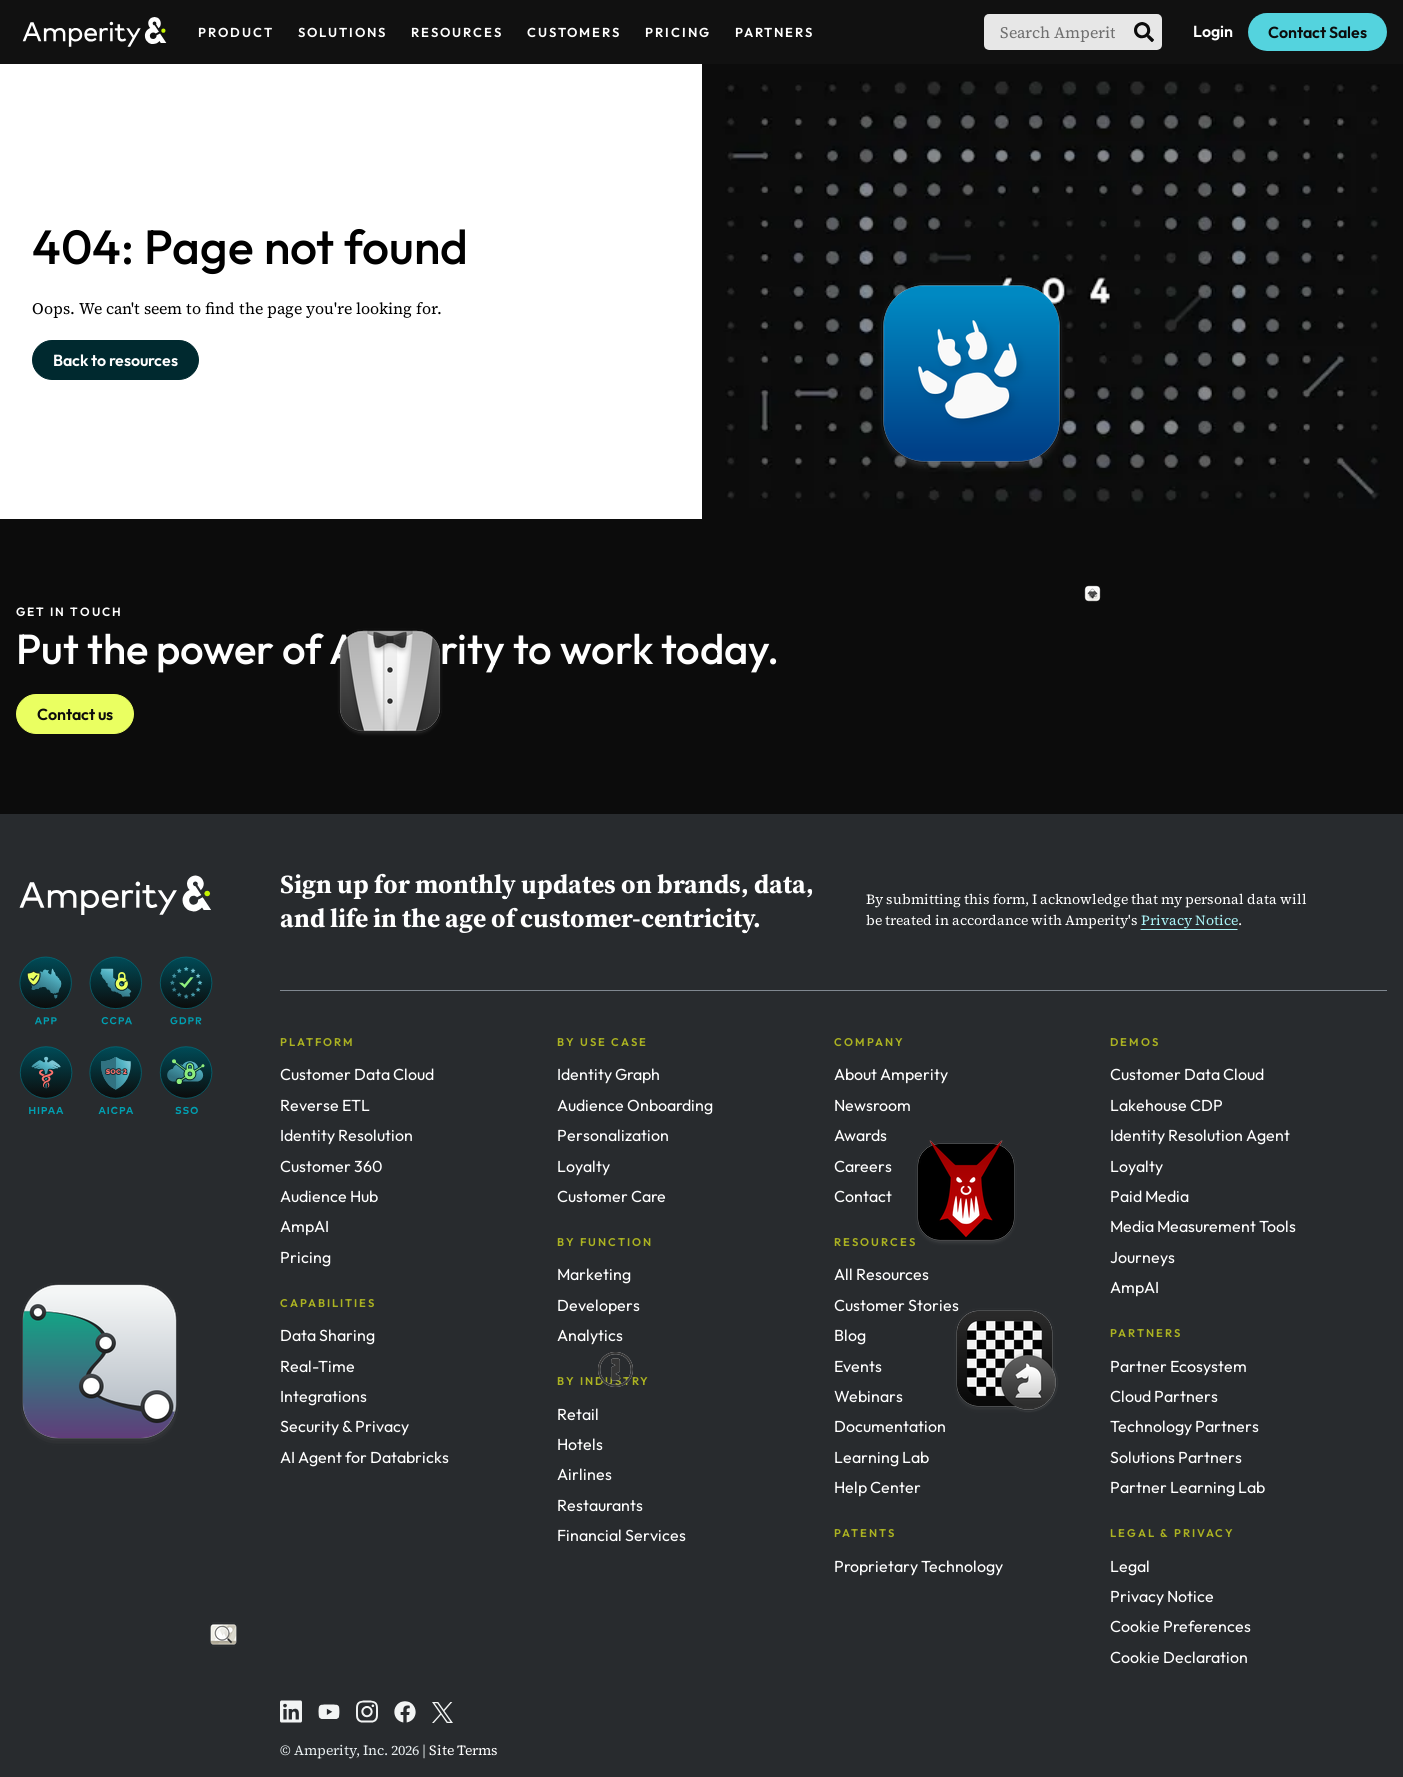 Image resolution: width=1403 pixels, height=1777 pixels. What do you see at coordinates (971, 373) in the screenshot?
I see `open lazarus IDE application` at bounding box center [971, 373].